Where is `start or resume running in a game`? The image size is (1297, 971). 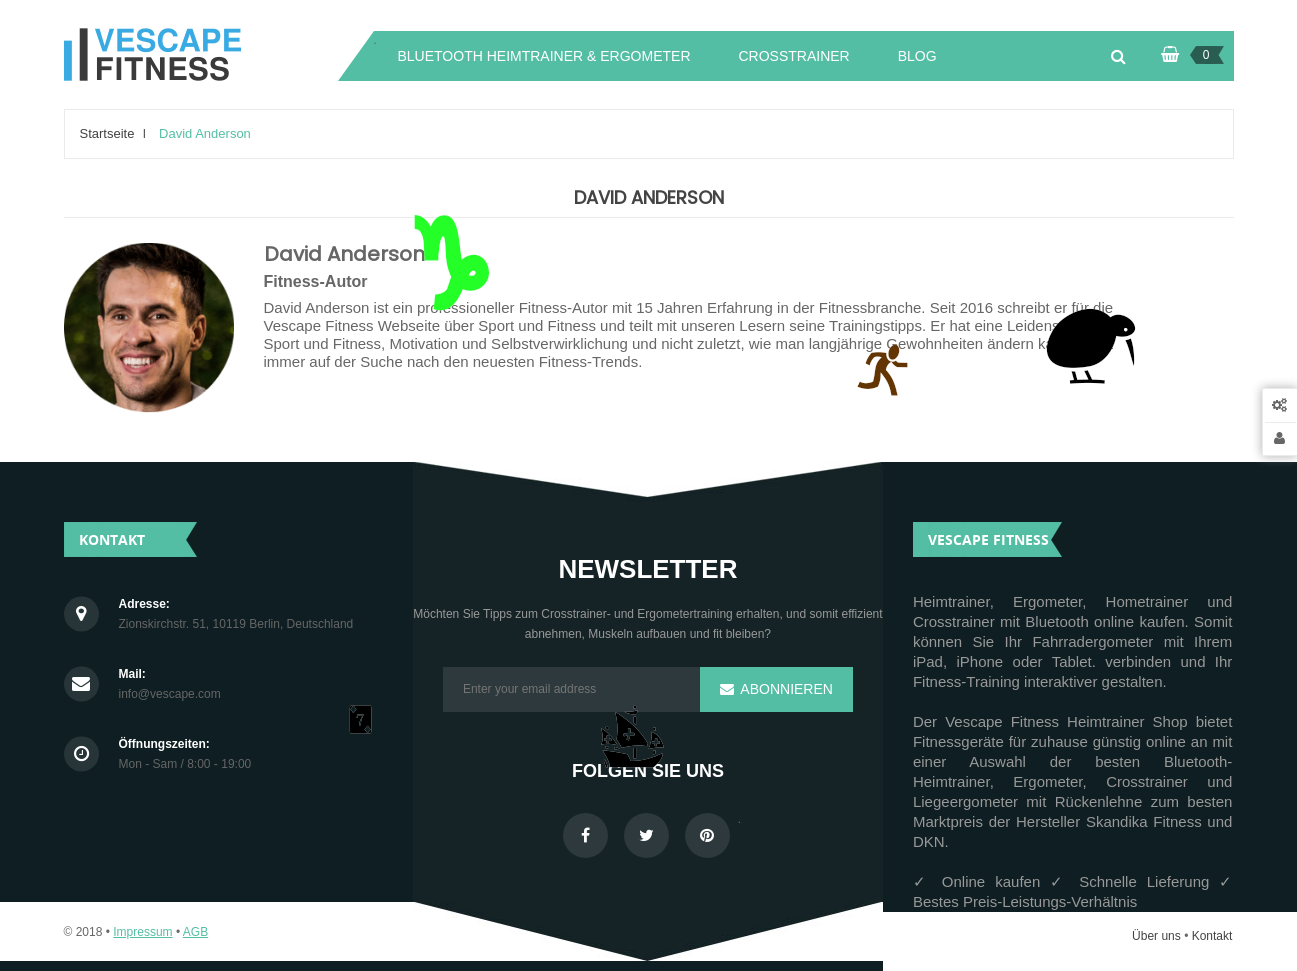 start or resume running in a game is located at coordinates (882, 369).